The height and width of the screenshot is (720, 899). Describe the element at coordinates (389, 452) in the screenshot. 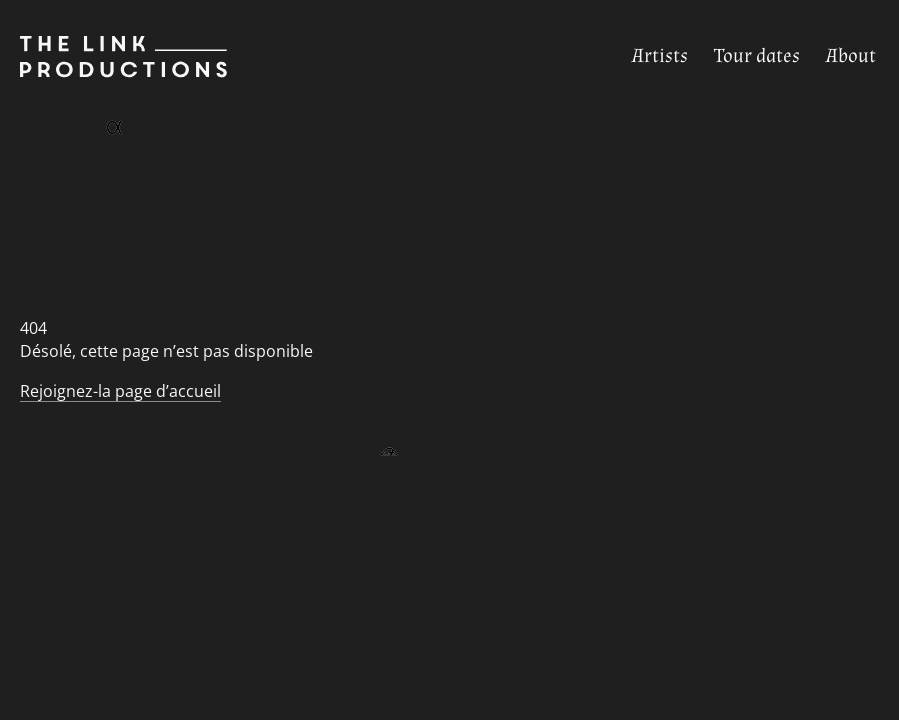

I see `cloudflare services or settings` at that location.